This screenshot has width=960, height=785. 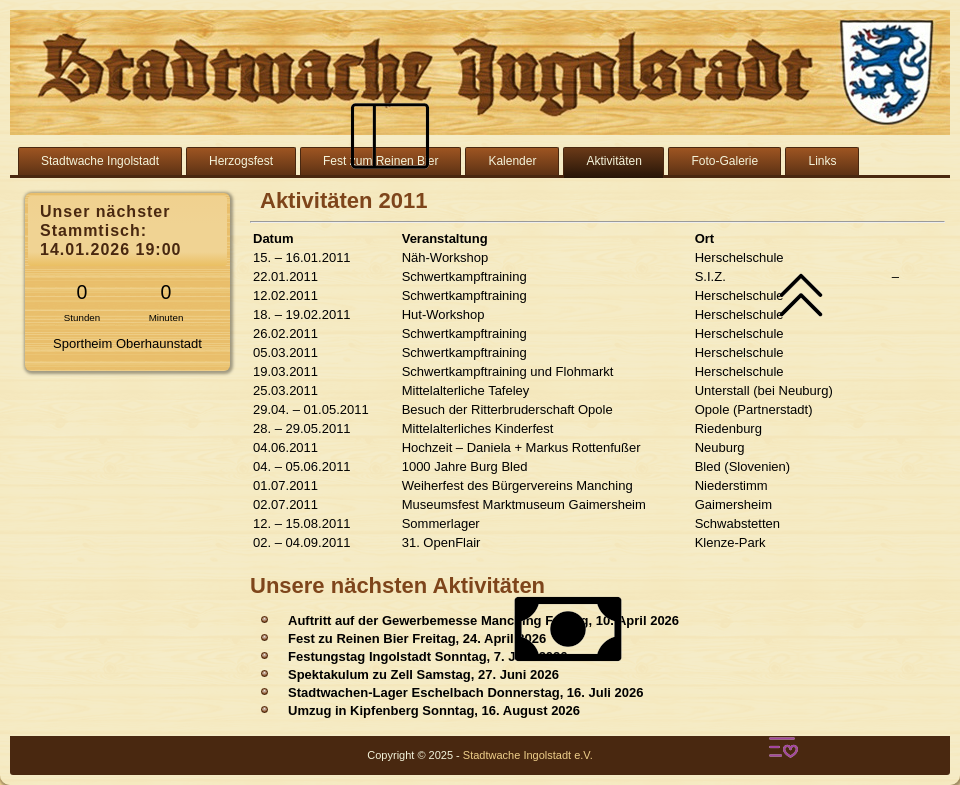 What do you see at coordinates (801, 297) in the screenshot?
I see `scroll to top of page` at bounding box center [801, 297].